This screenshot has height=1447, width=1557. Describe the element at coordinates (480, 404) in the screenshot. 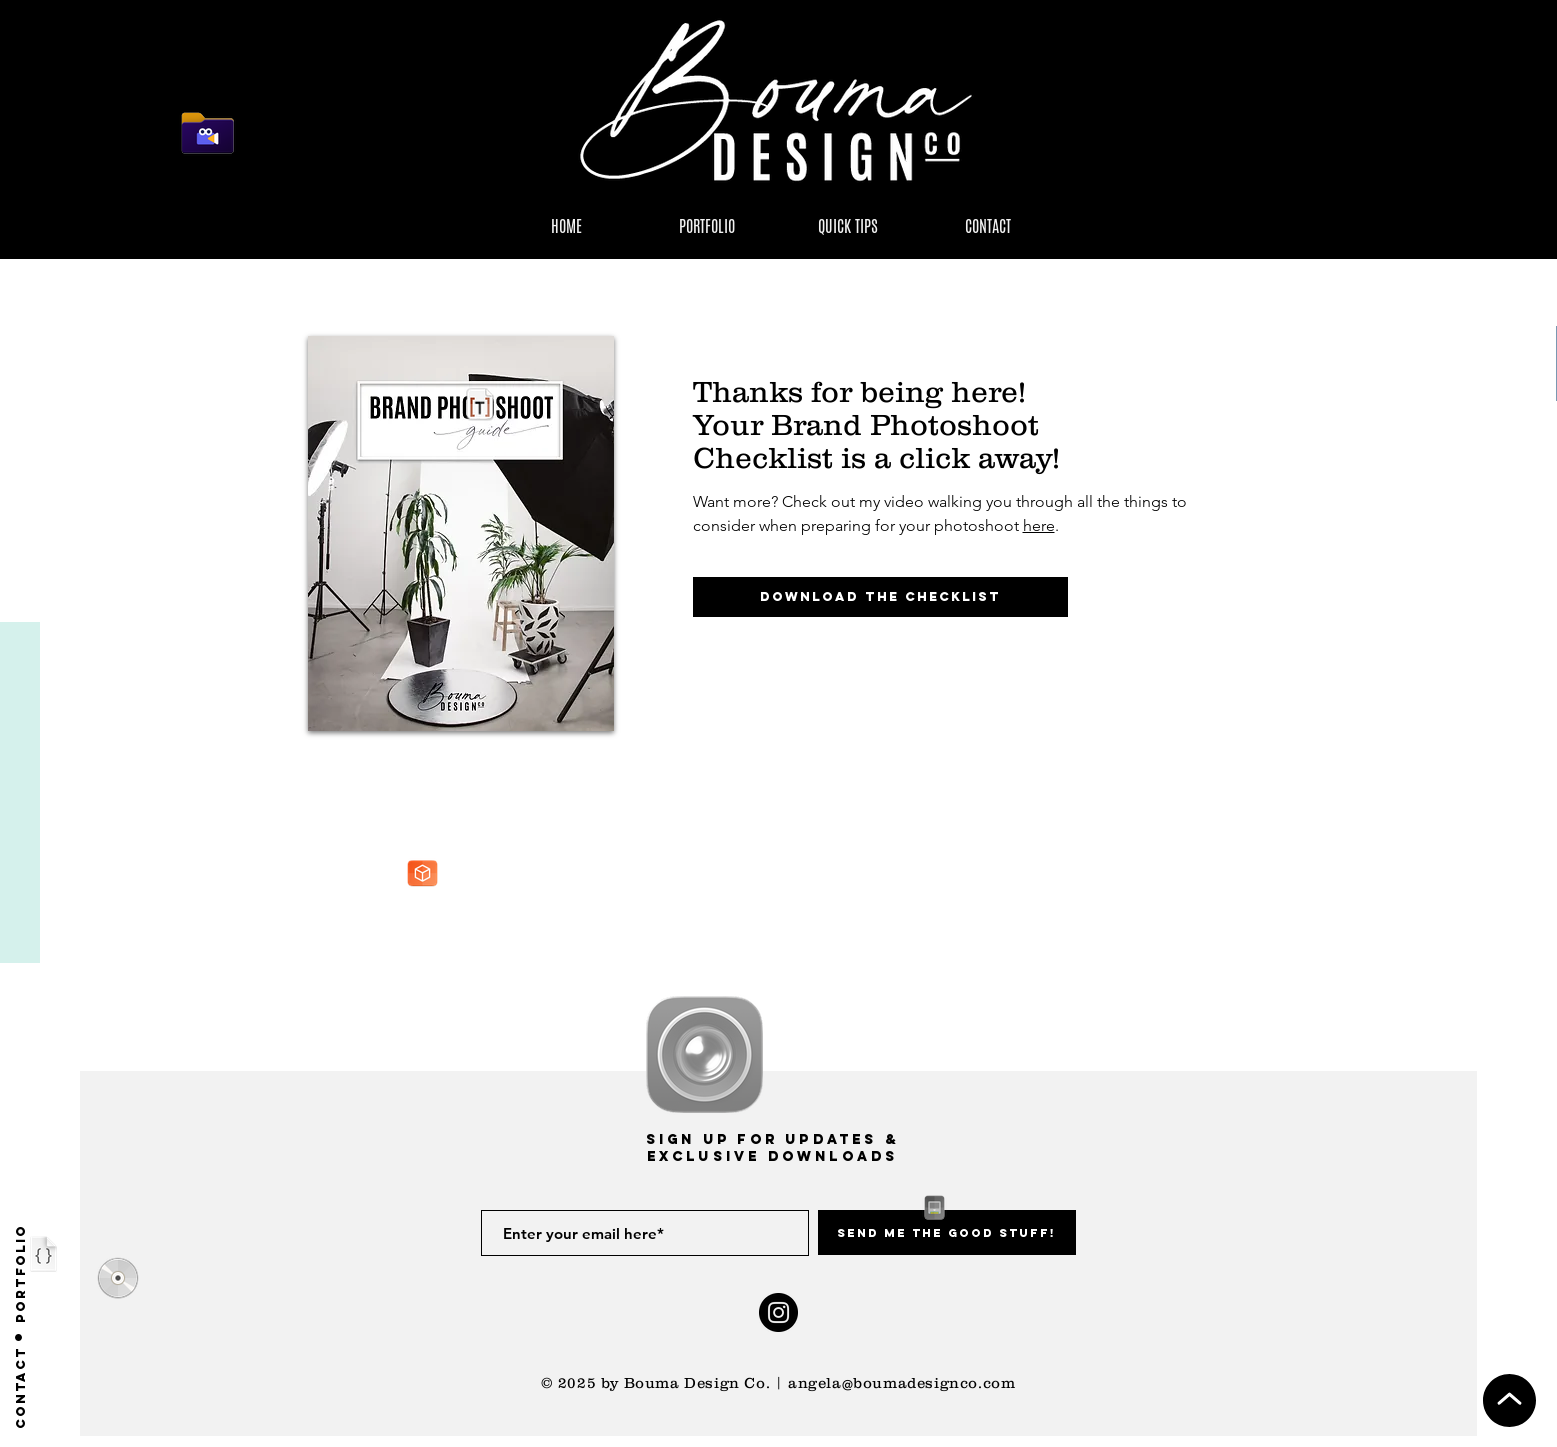

I see `a toml configuration file` at that location.